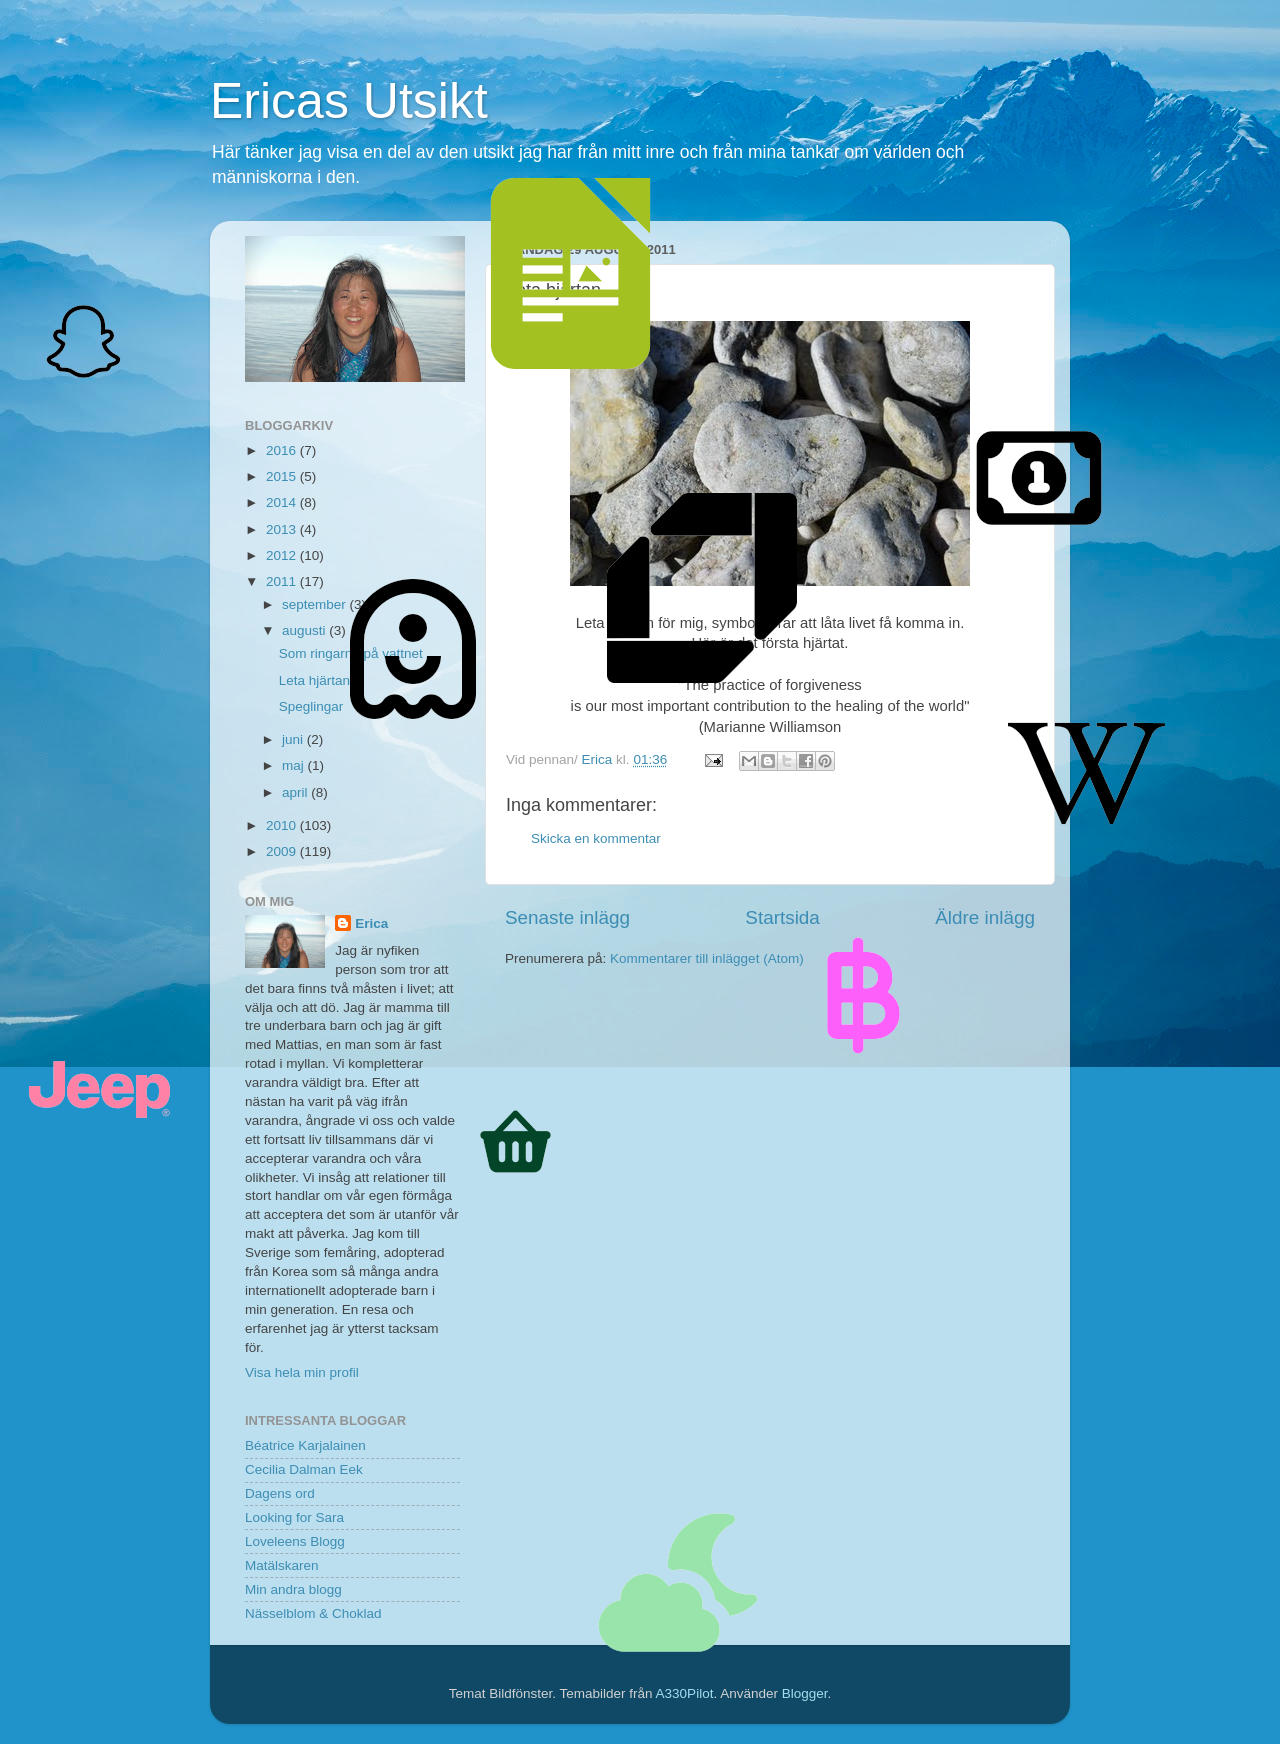  What do you see at coordinates (570, 273) in the screenshot?
I see `open libreoffice writer` at bounding box center [570, 273].